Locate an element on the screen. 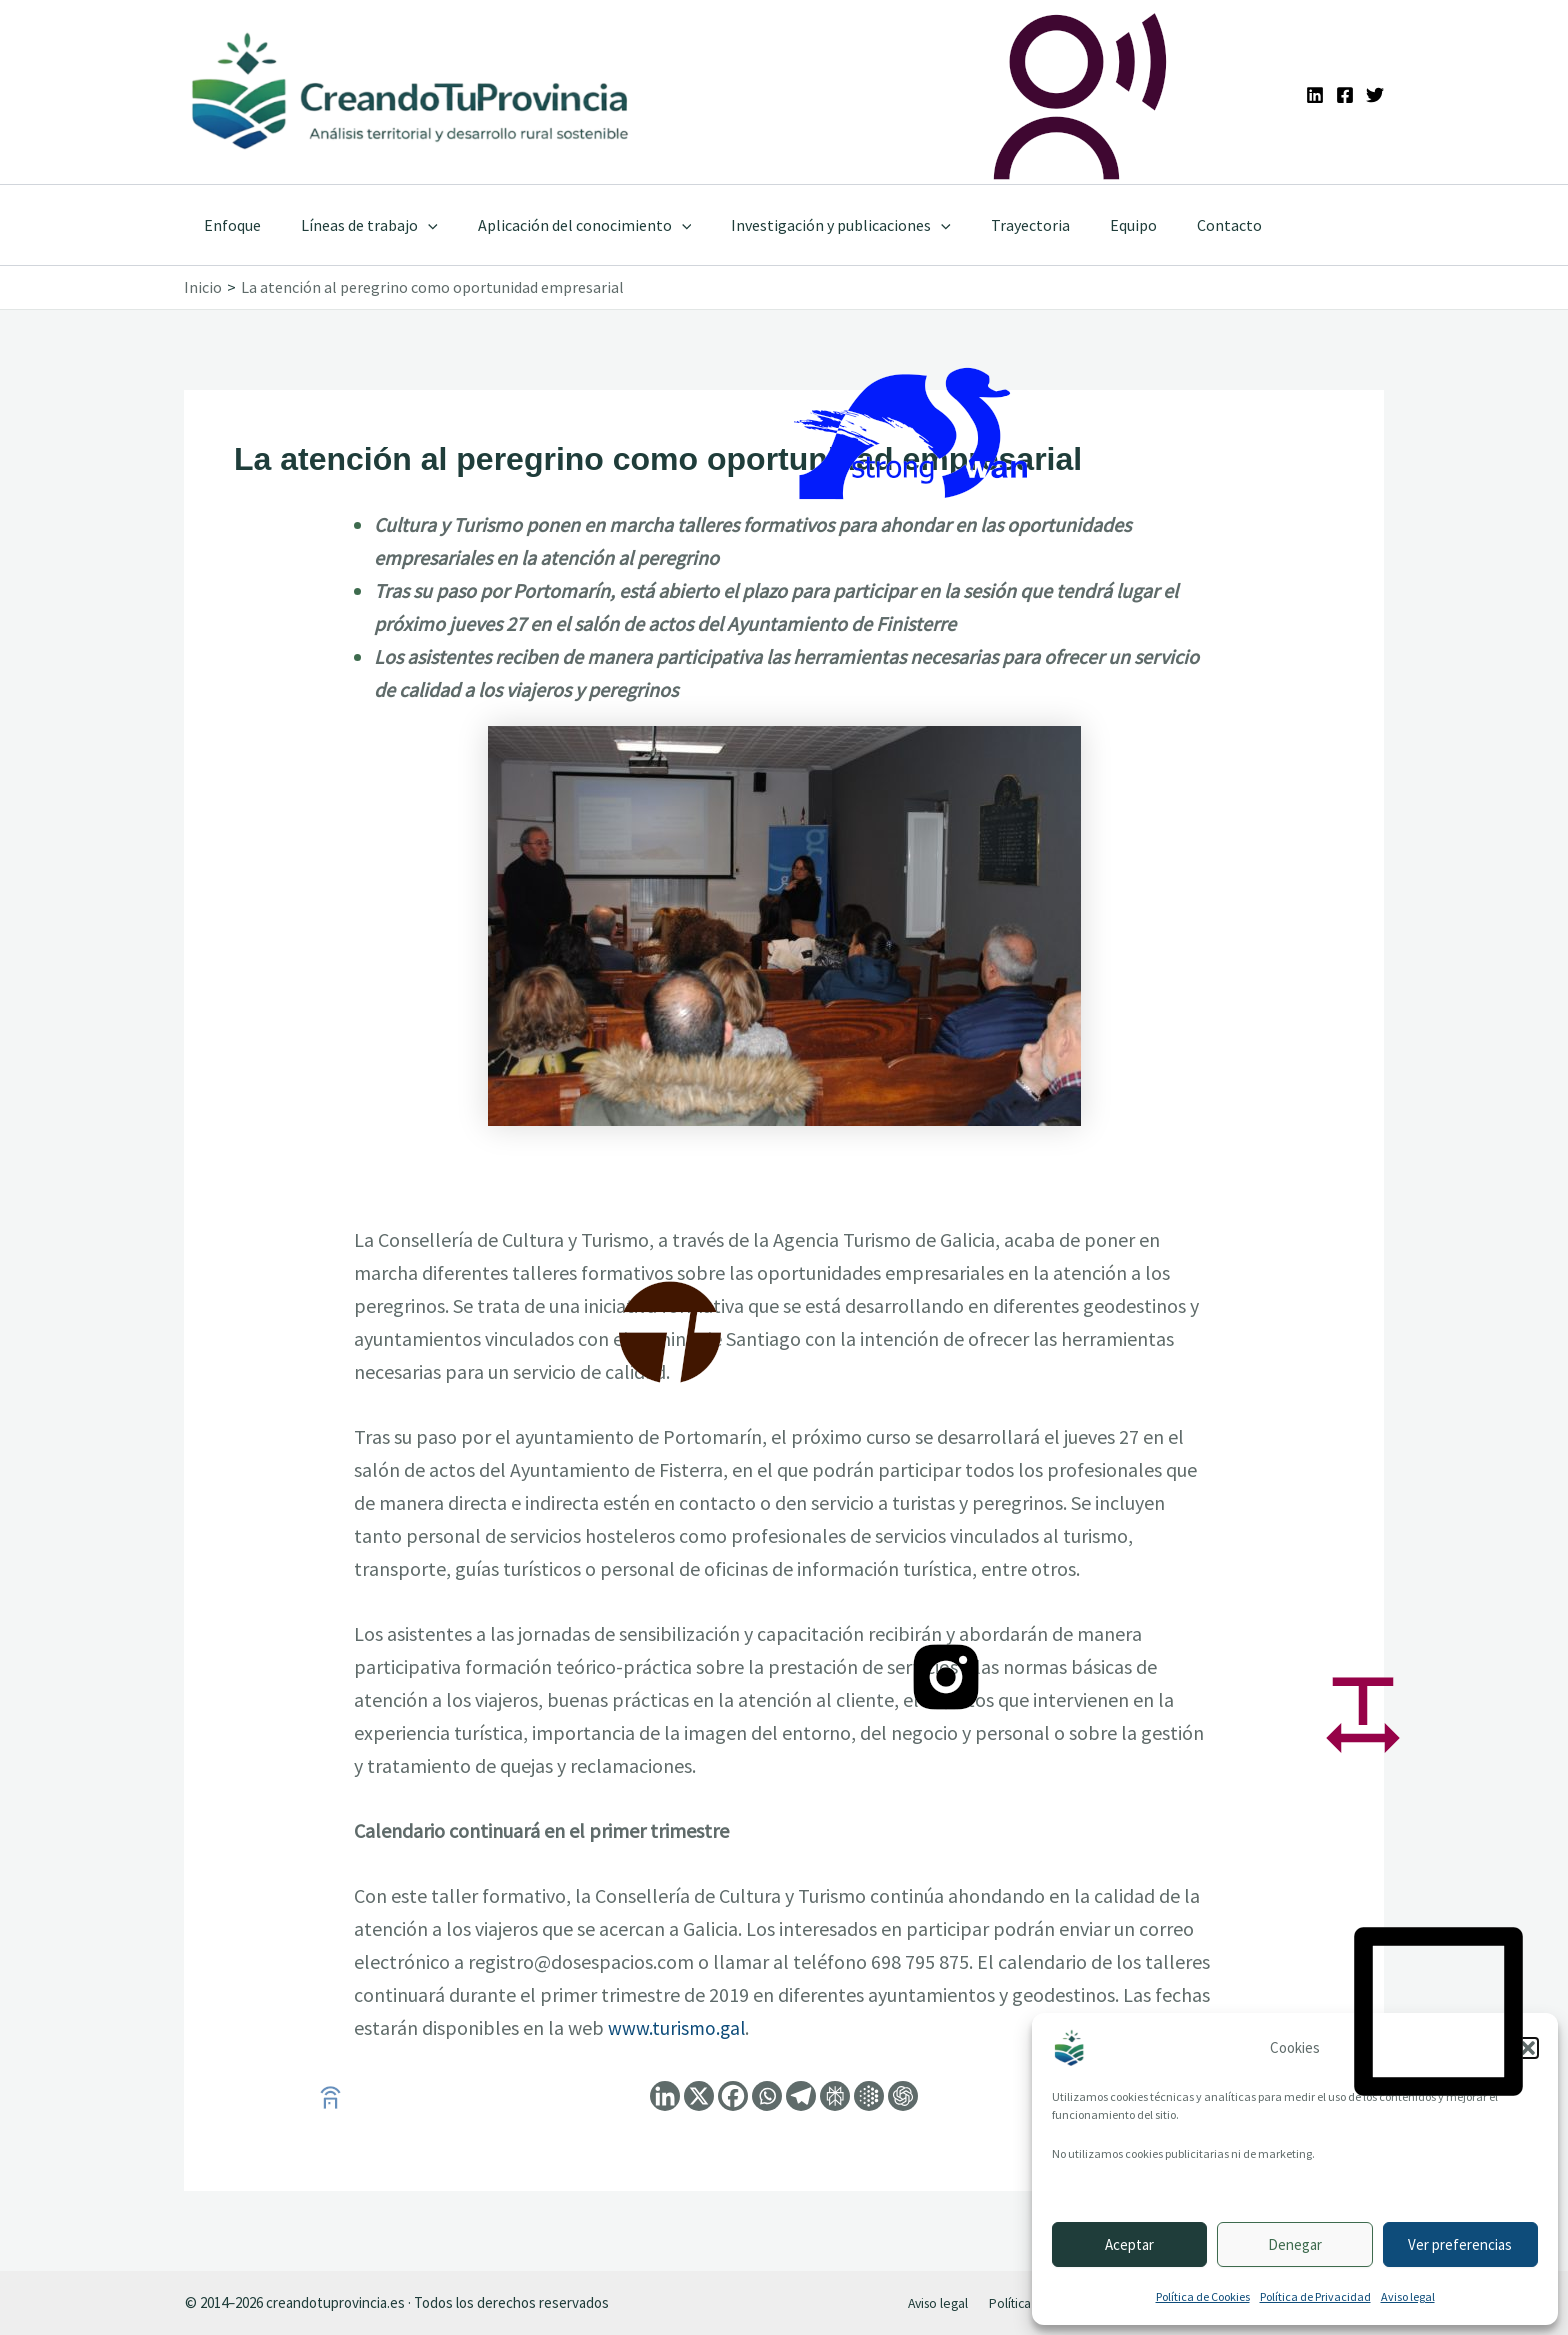  strongSwan VPN client application is located at coordinates (910, 433).